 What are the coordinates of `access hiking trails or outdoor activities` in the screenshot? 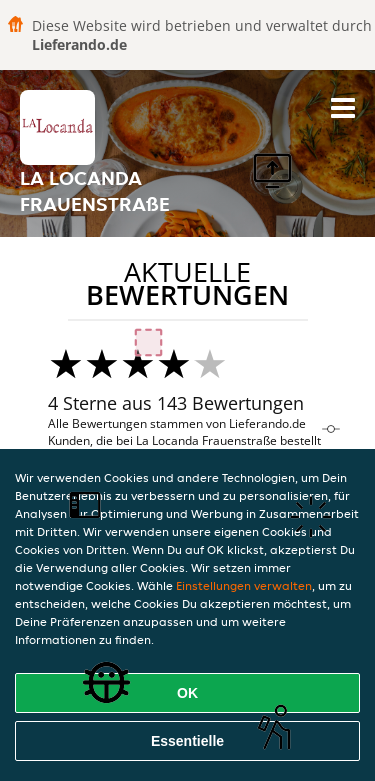 It's located at (276, 727).